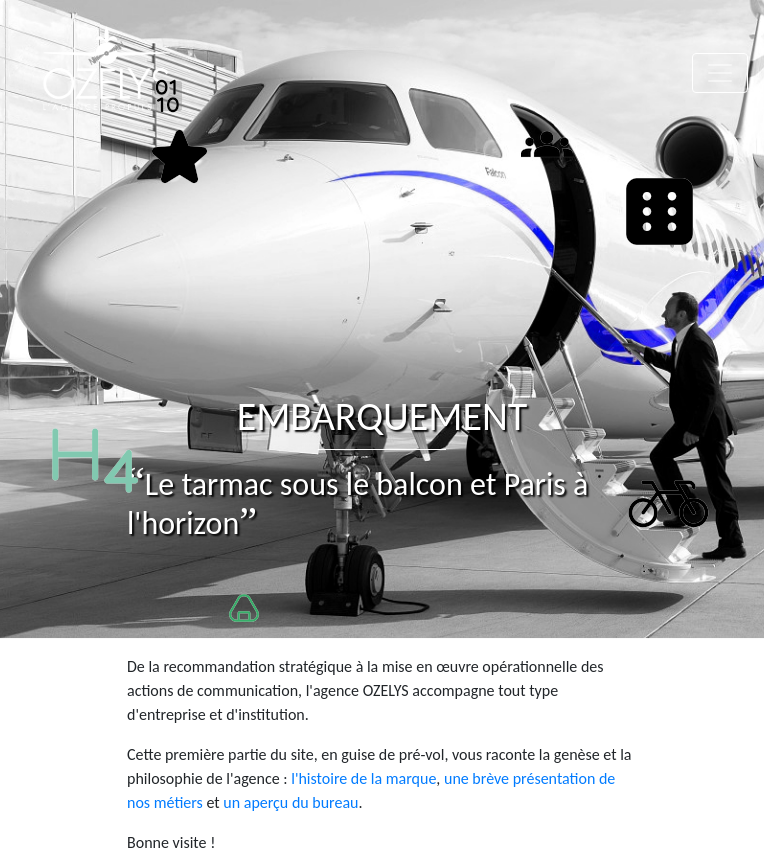 Image resolution: width=764 pixels, height=852 pixels. Describe the element at coordinates (244, 608) in the screenshot. I see `browse Japanese food options` at that location.